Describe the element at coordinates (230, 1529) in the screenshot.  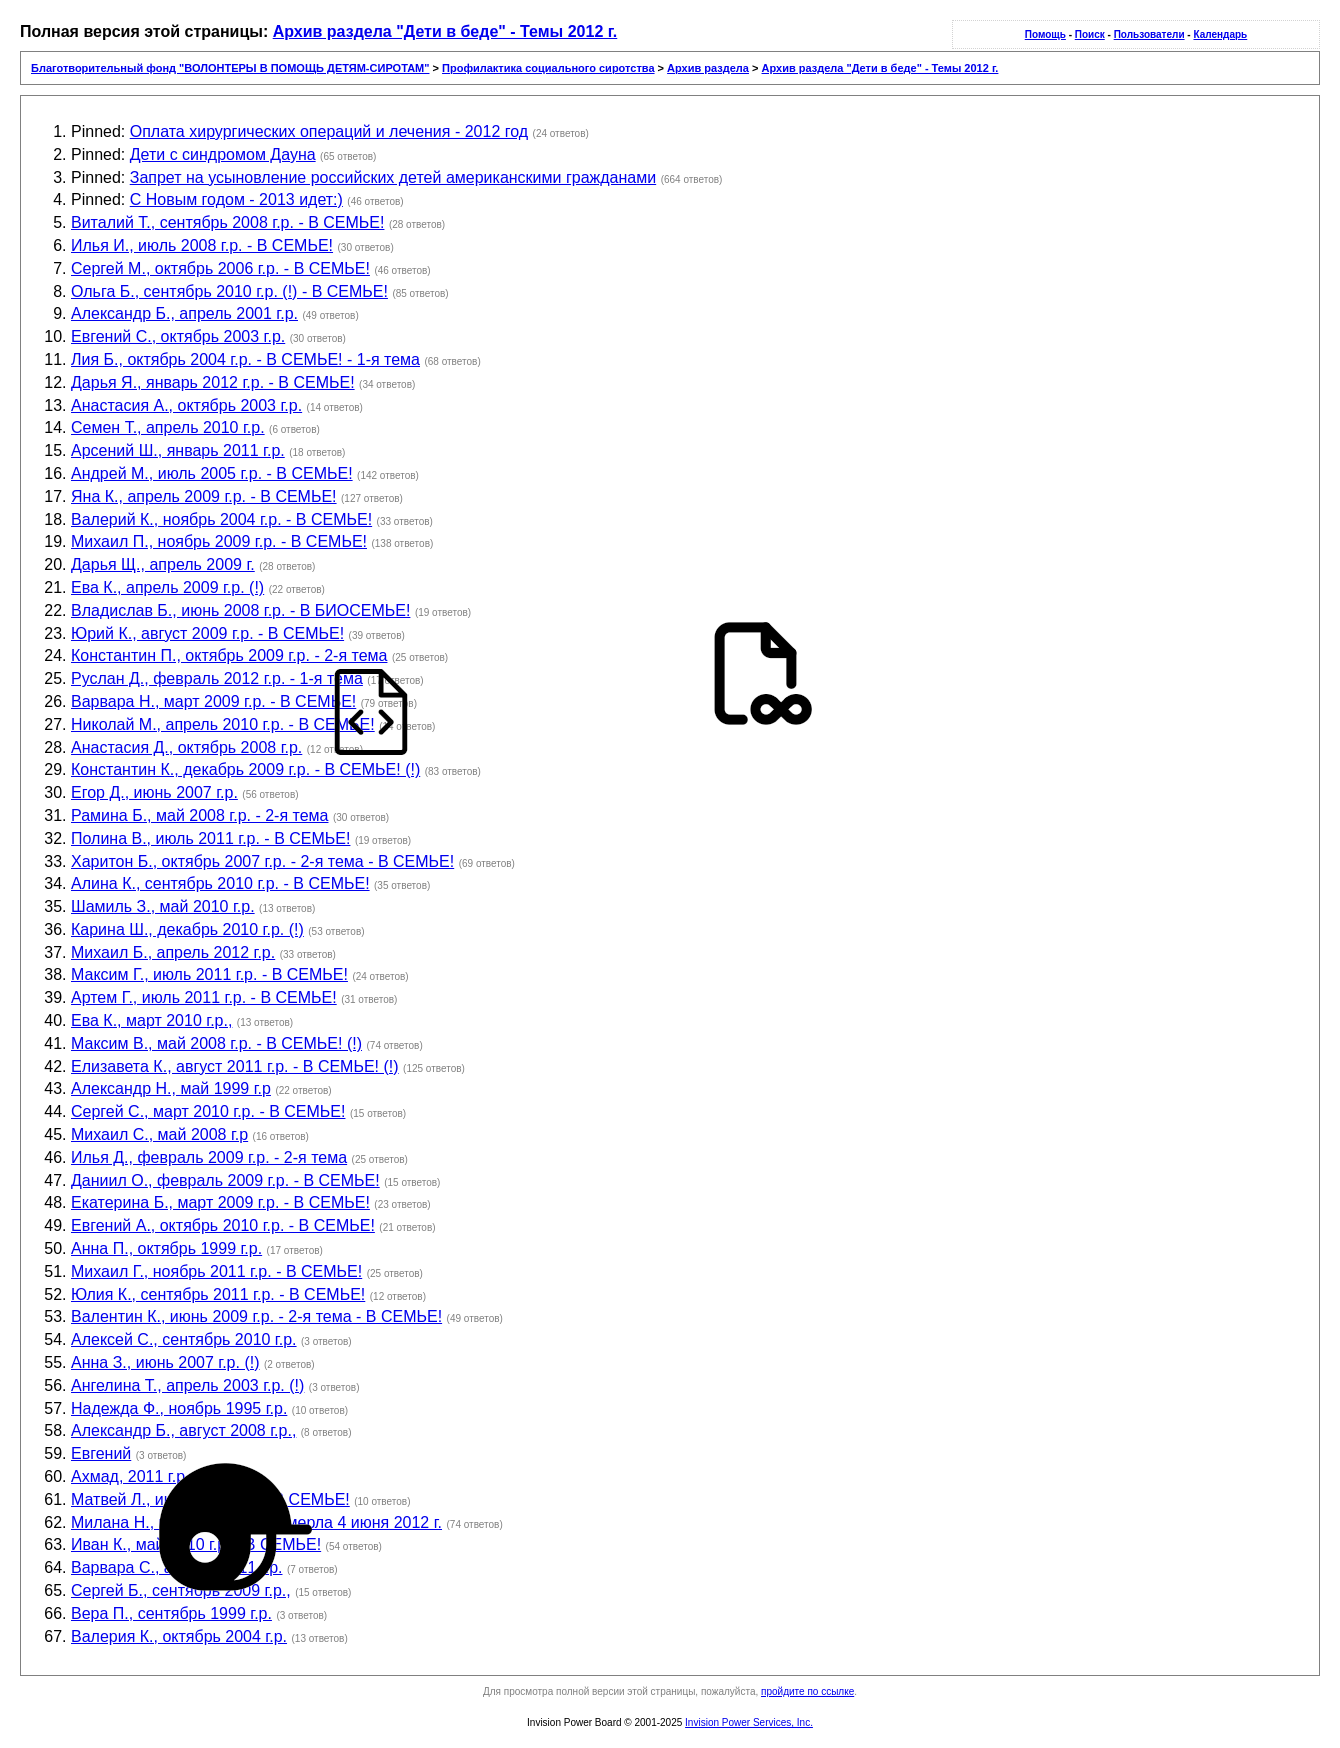
I see `view baseball or sports equipment` at that location.